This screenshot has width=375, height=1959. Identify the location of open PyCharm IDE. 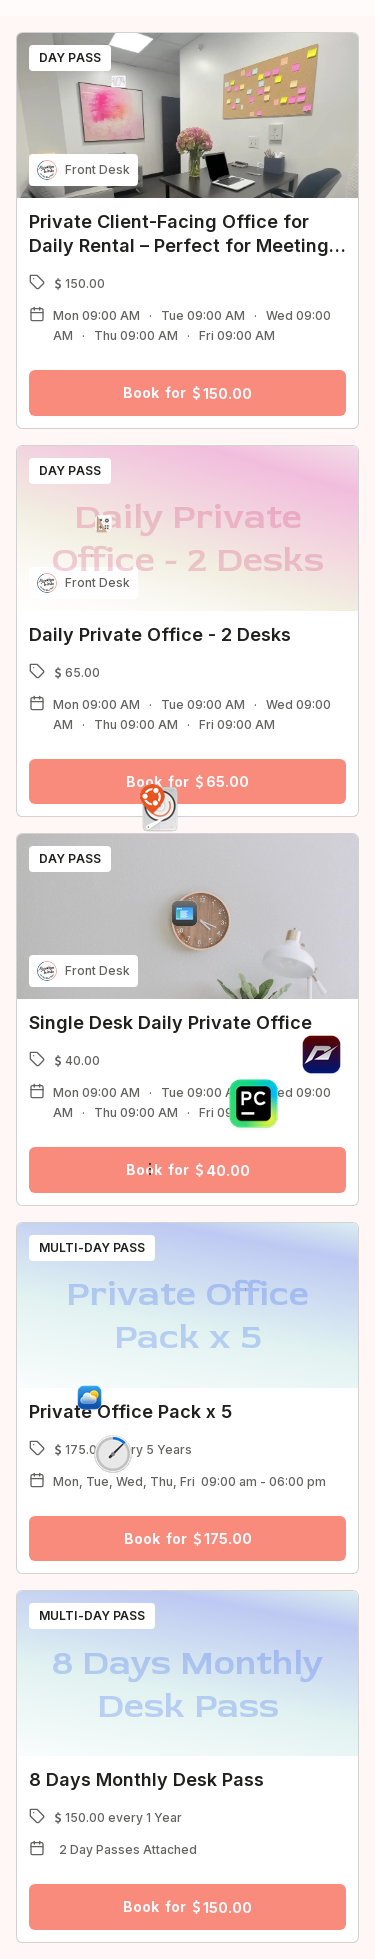
(253, 1103).